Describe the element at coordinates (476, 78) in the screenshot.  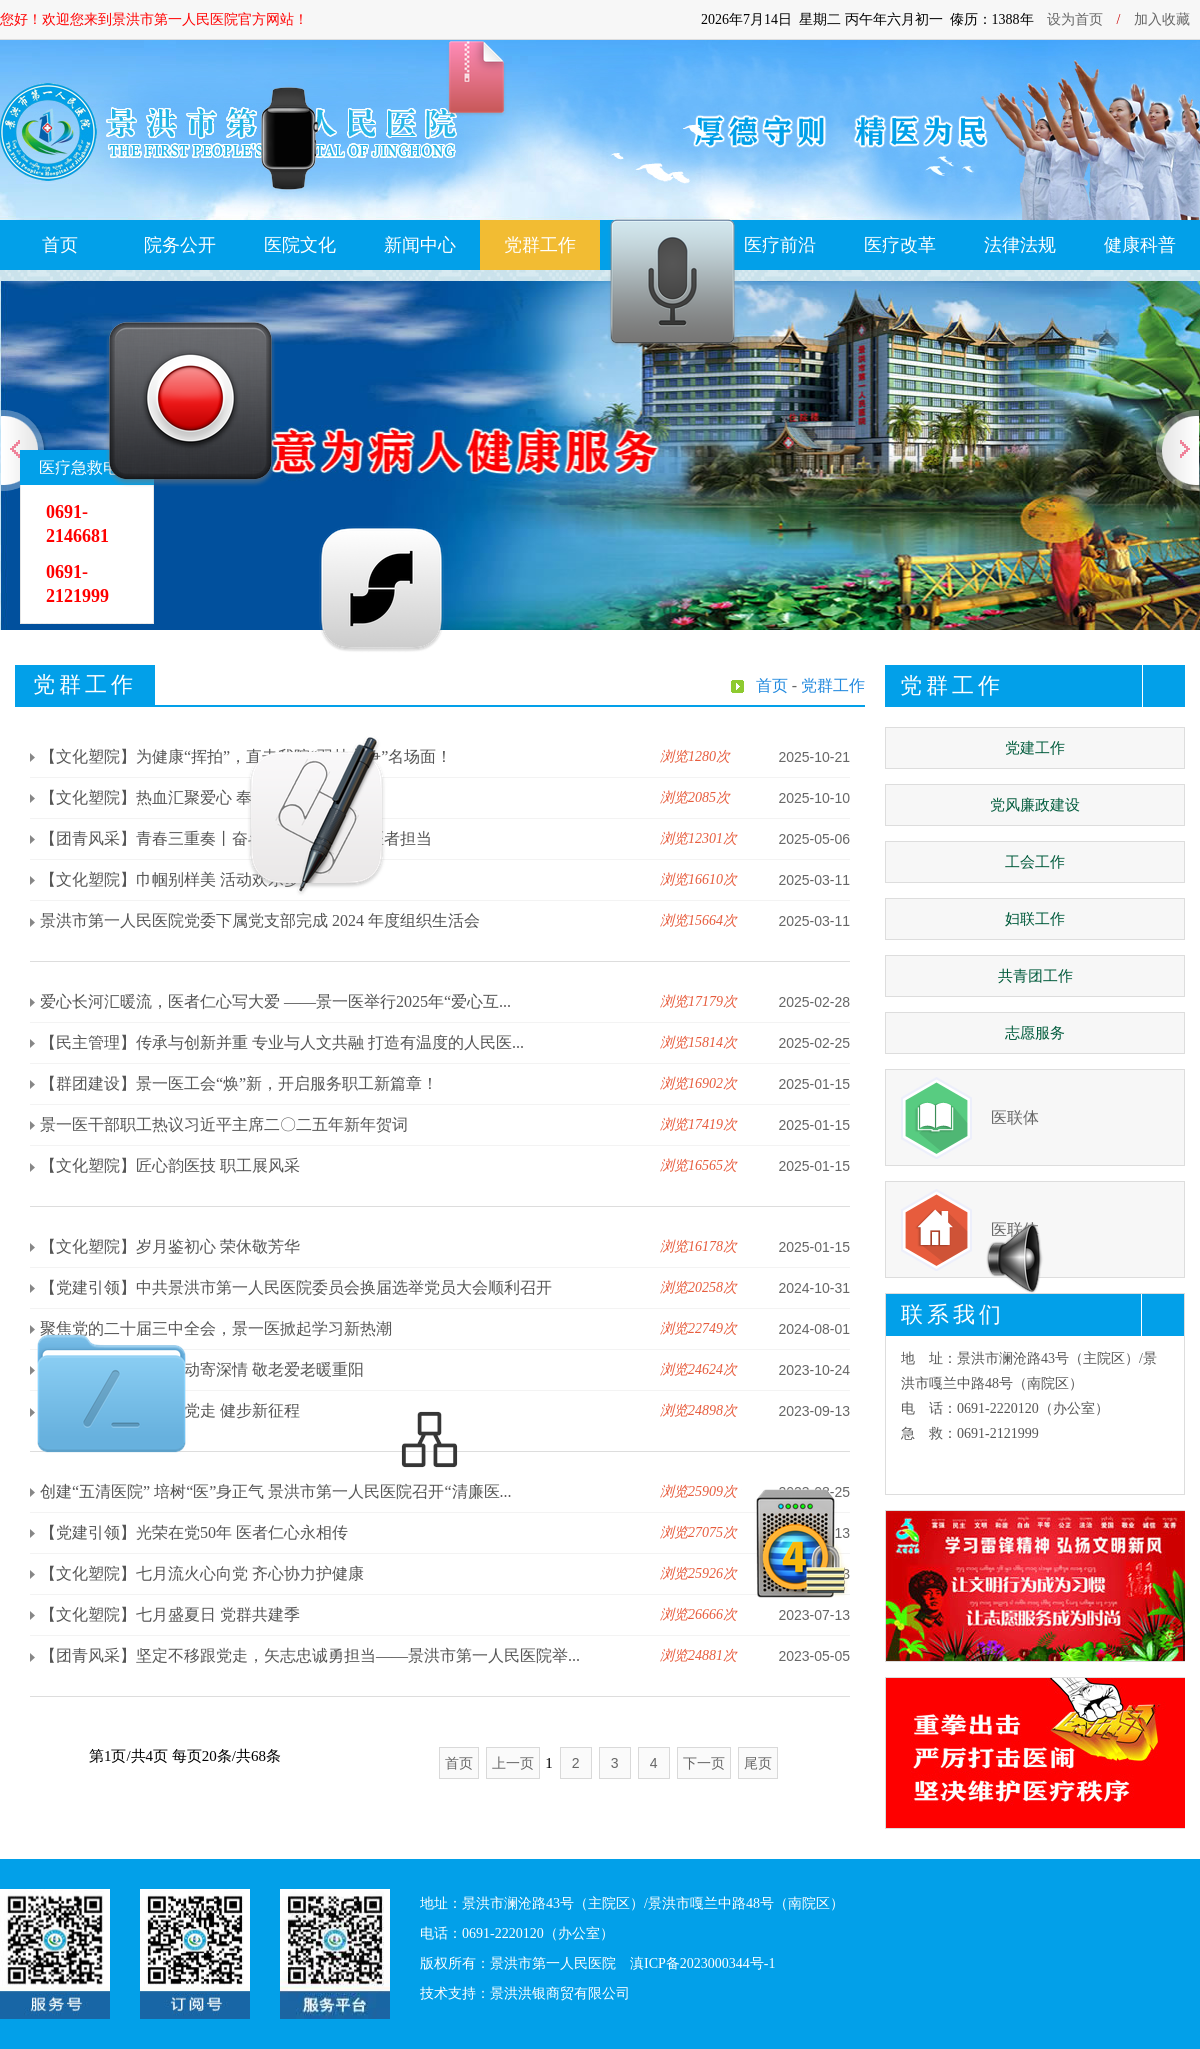
I see `compressed tar archive file` at that location.